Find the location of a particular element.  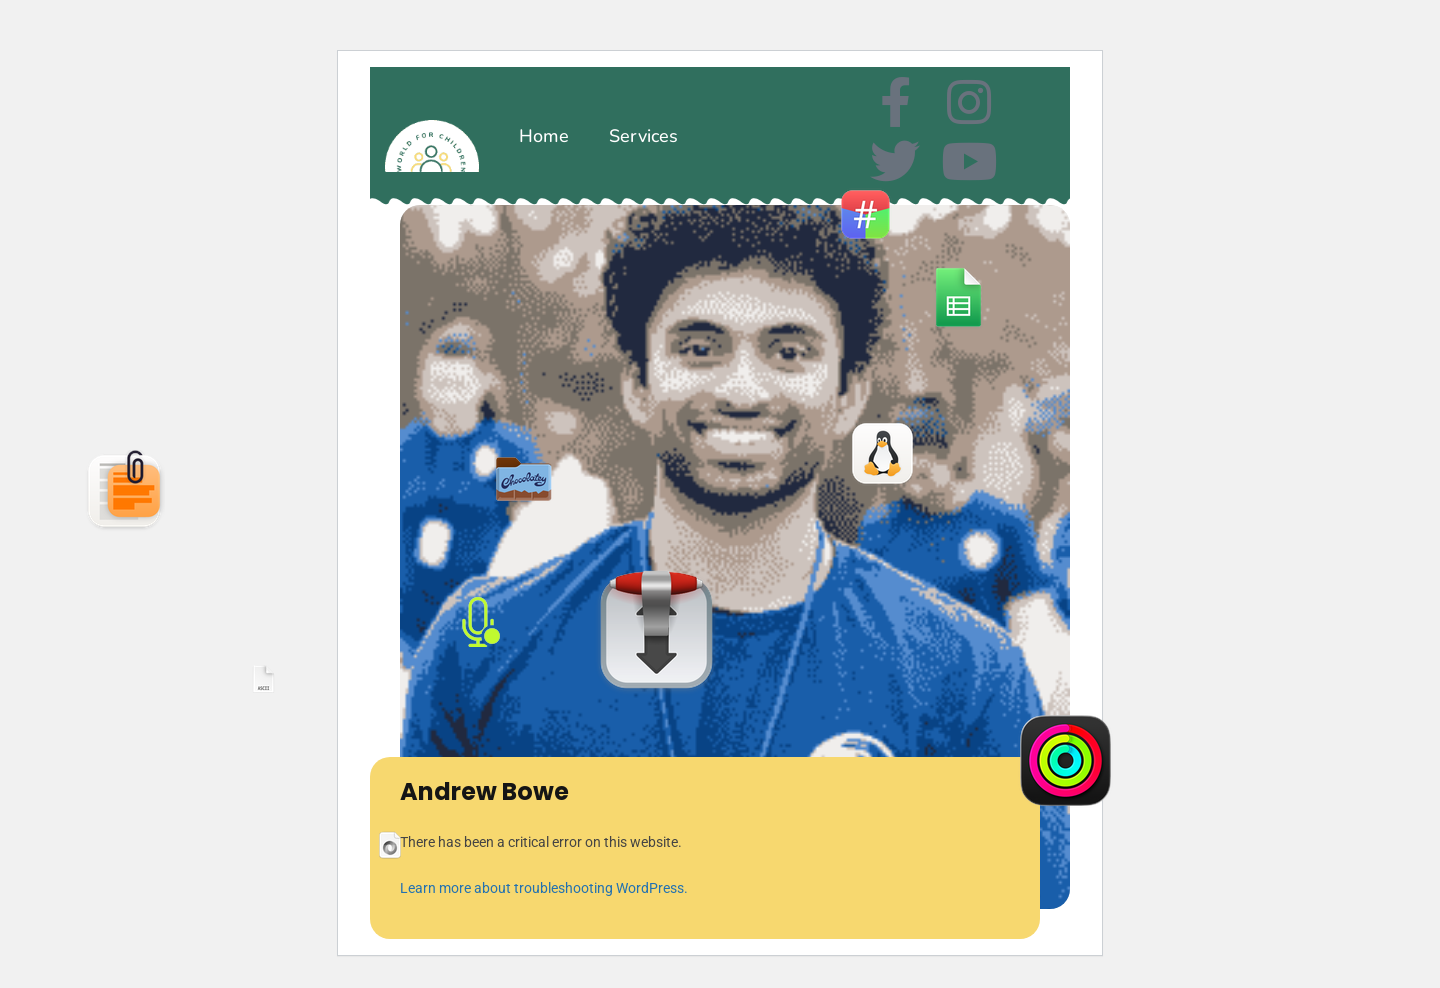

open a spreadsheet file is located at coordinates (958, 298).